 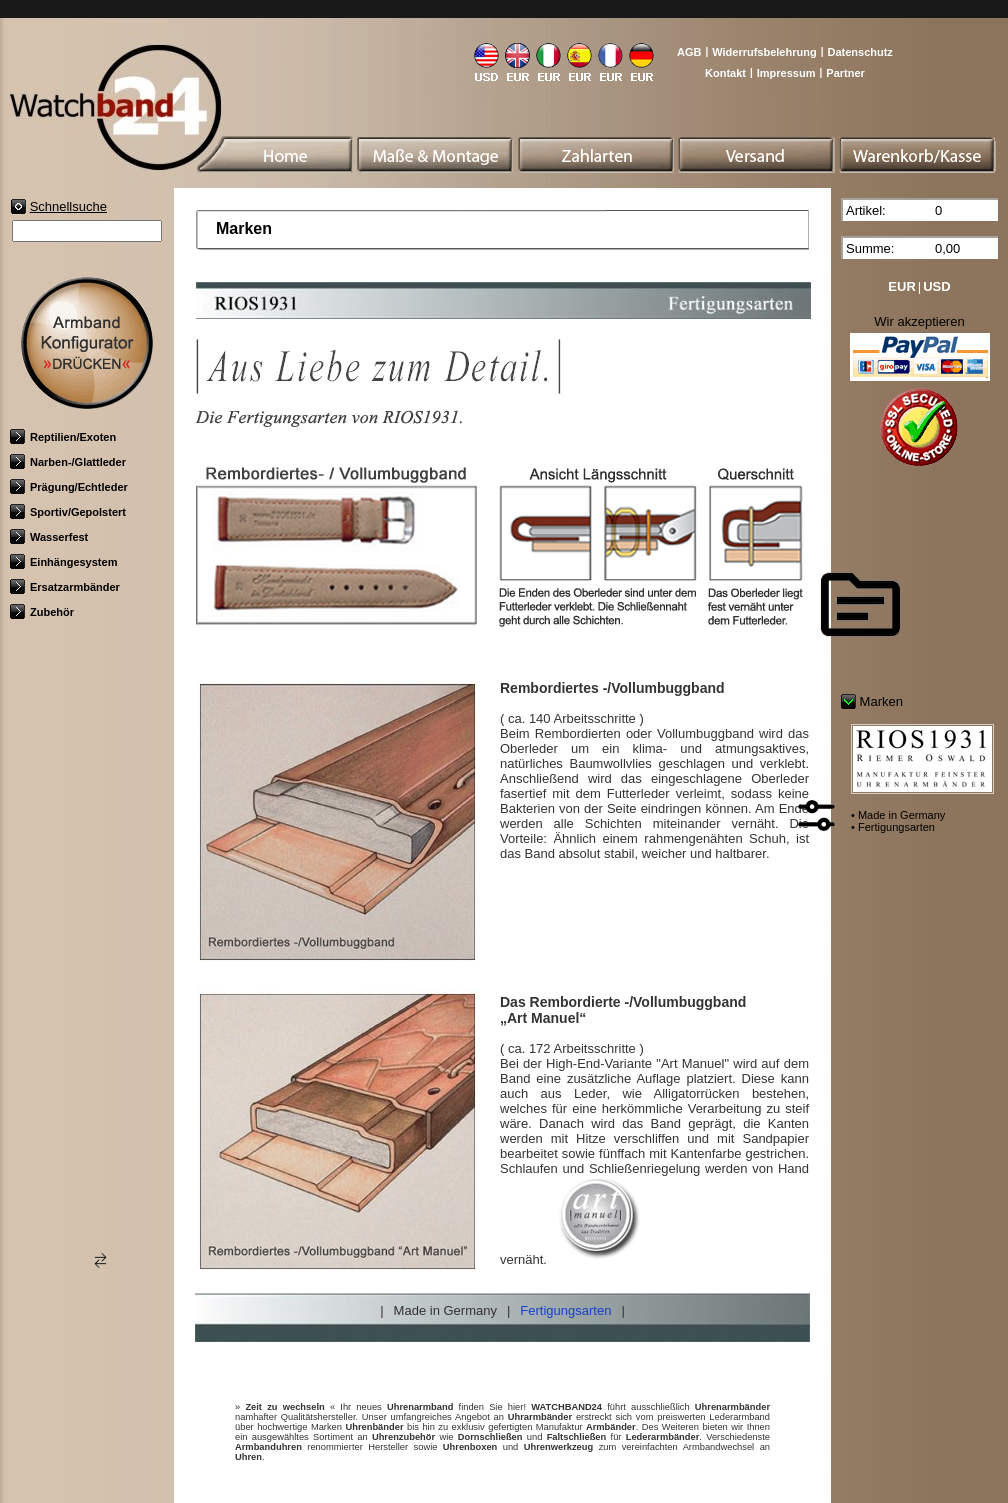 I want to click on access source files or documents, so click(x=860, y=604).